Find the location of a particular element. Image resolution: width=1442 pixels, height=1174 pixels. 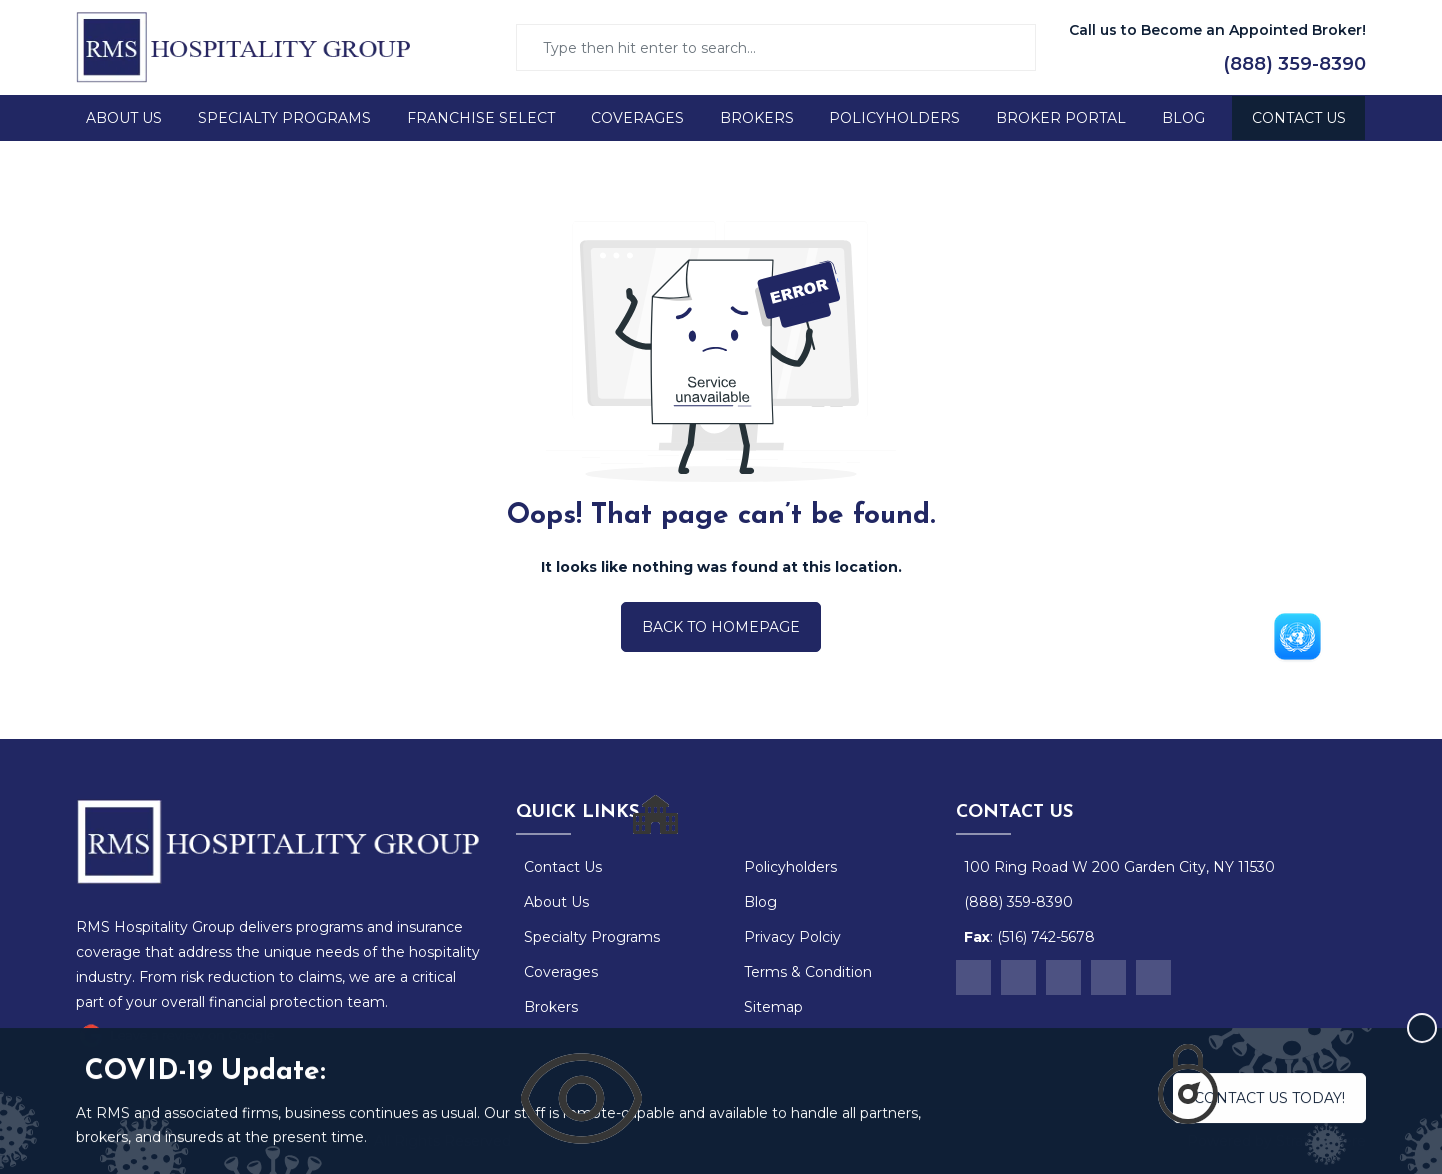

access visibility or display settings is located at coordinates (581, 1098).